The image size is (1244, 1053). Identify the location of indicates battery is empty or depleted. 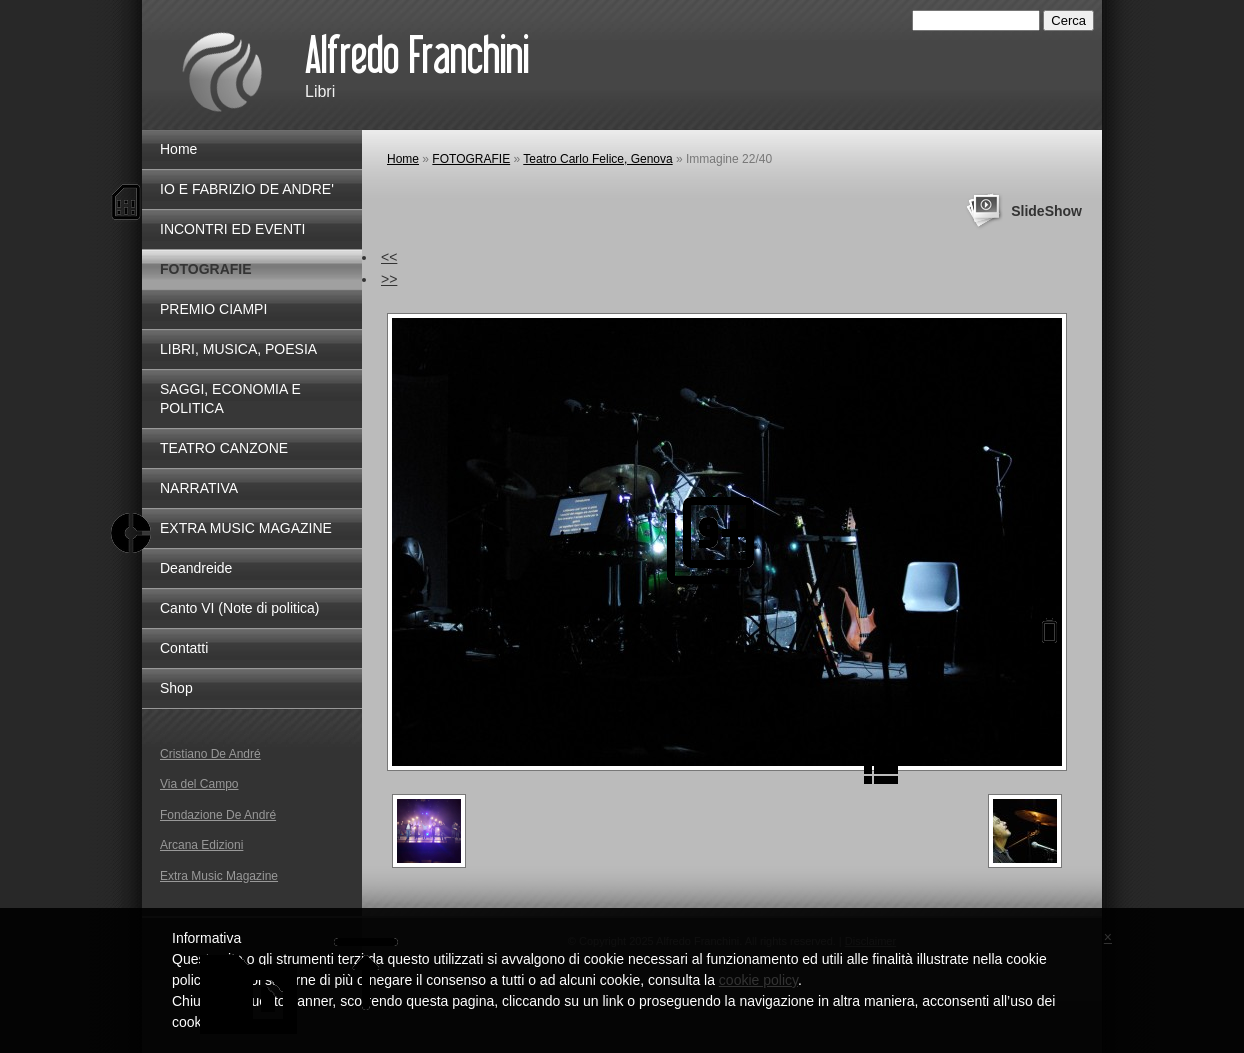
(1049, 630).